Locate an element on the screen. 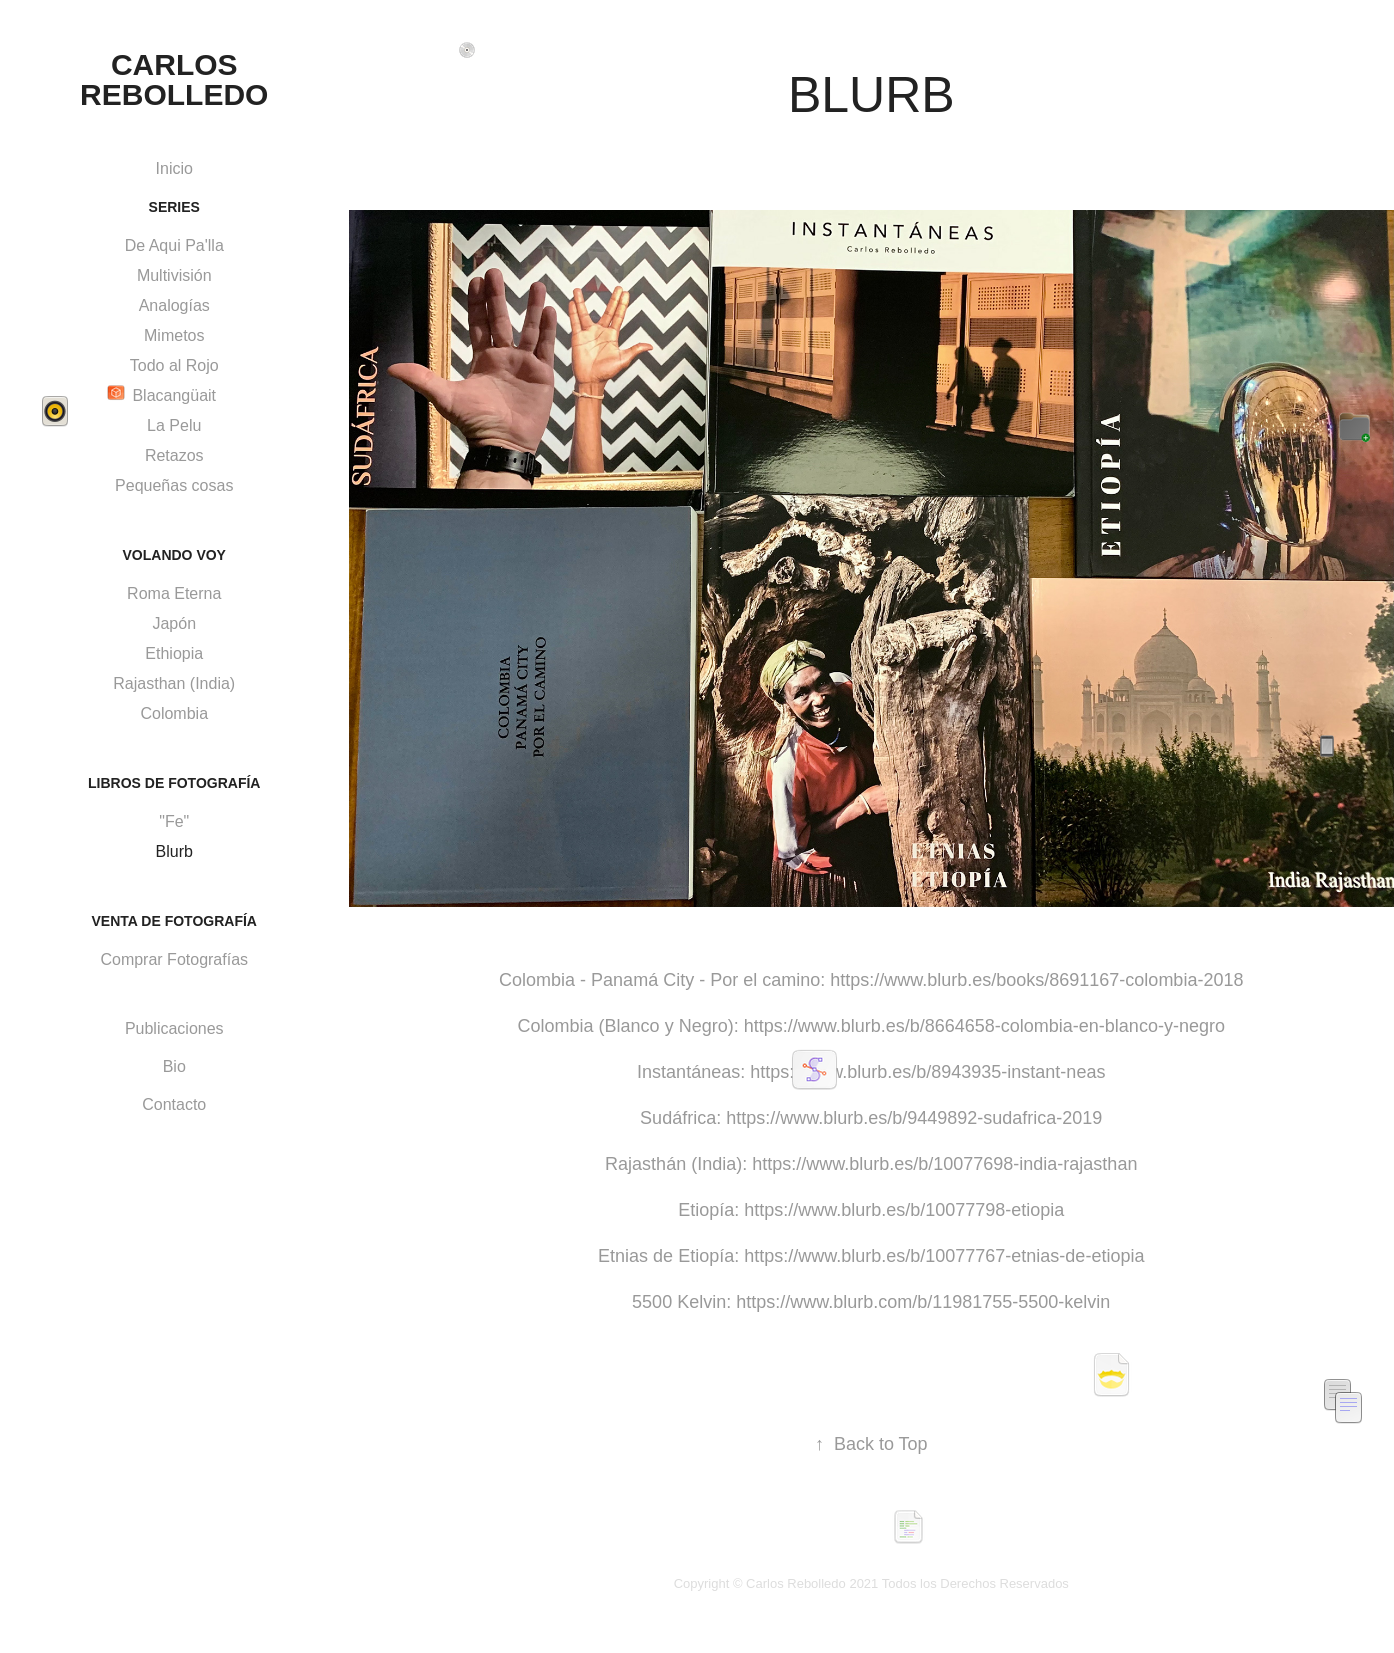  compressed SVG vector image file is located at coordinates (814, 1068).